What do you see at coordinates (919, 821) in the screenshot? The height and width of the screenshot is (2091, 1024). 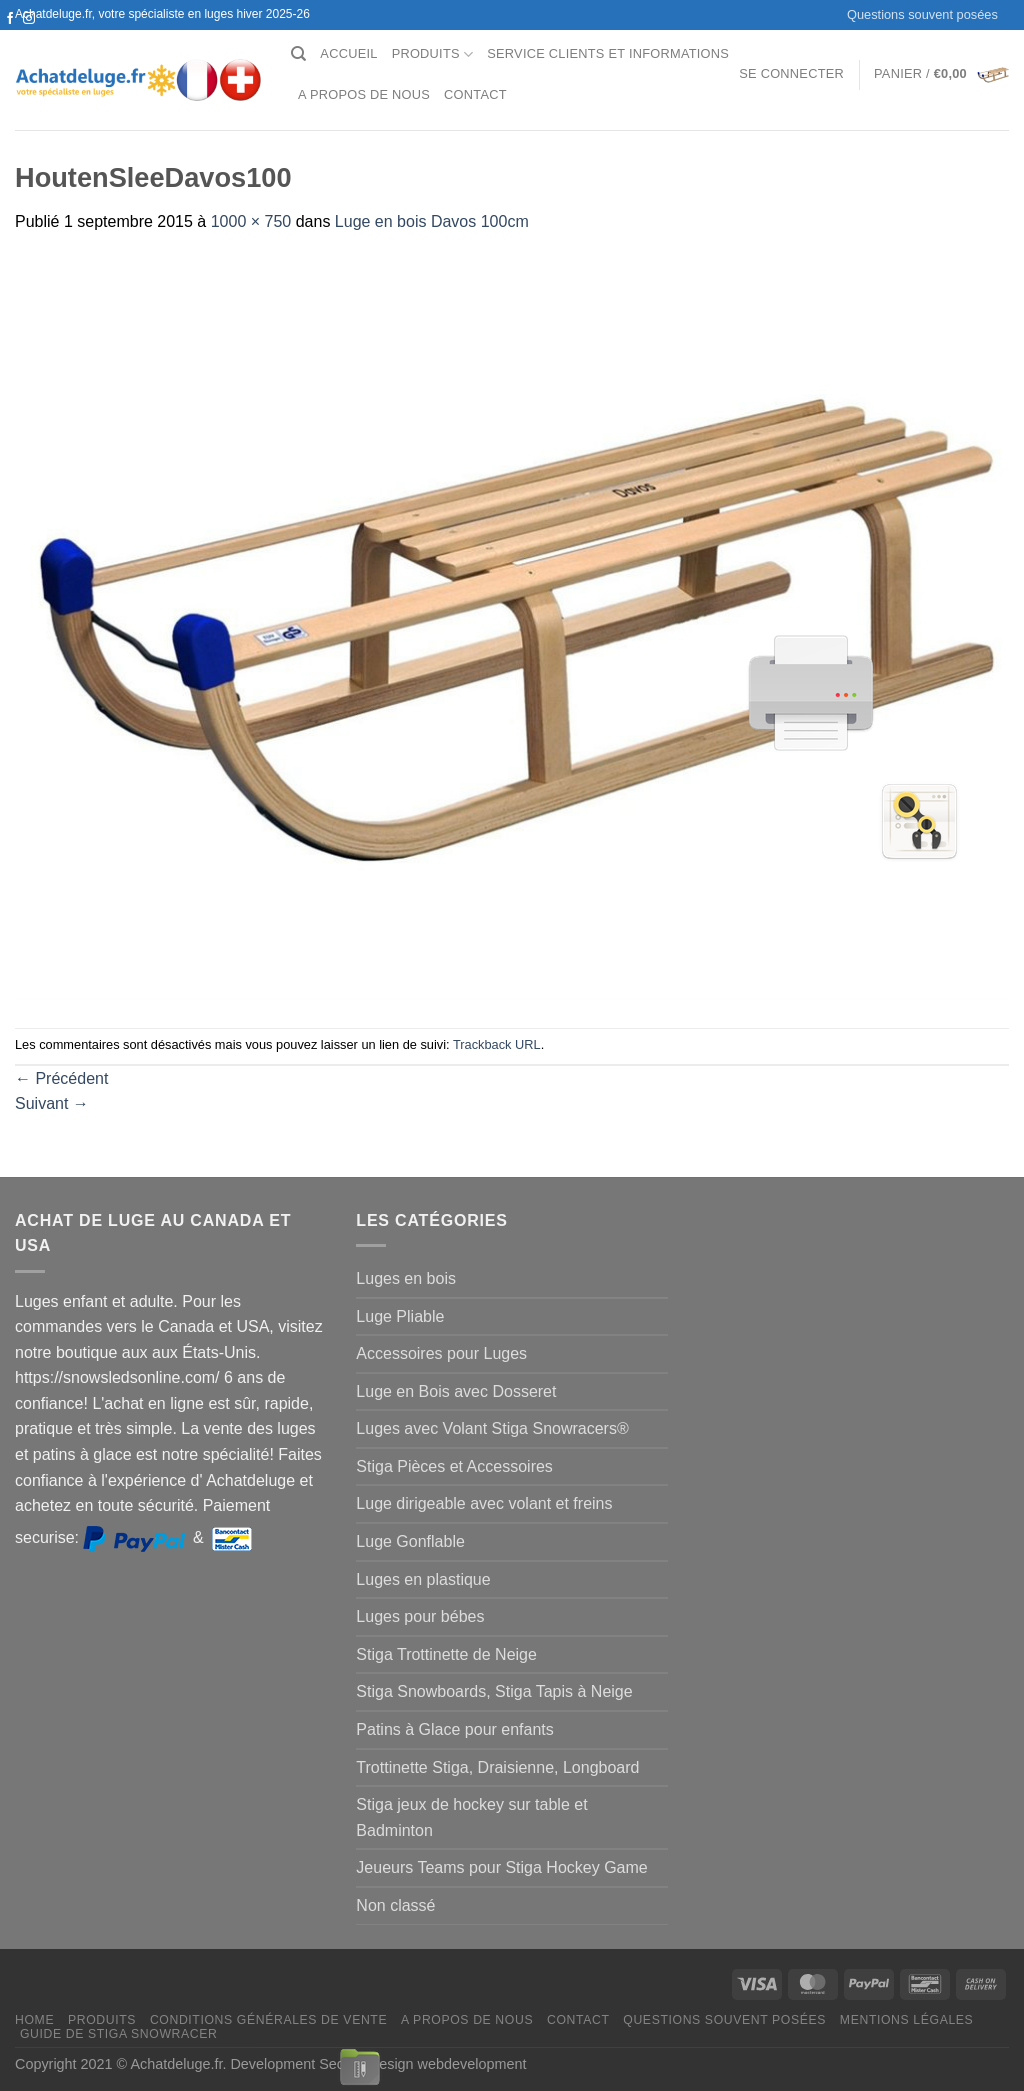 I see `open GNOME Builder development environment` at bounding box center [919, 821].